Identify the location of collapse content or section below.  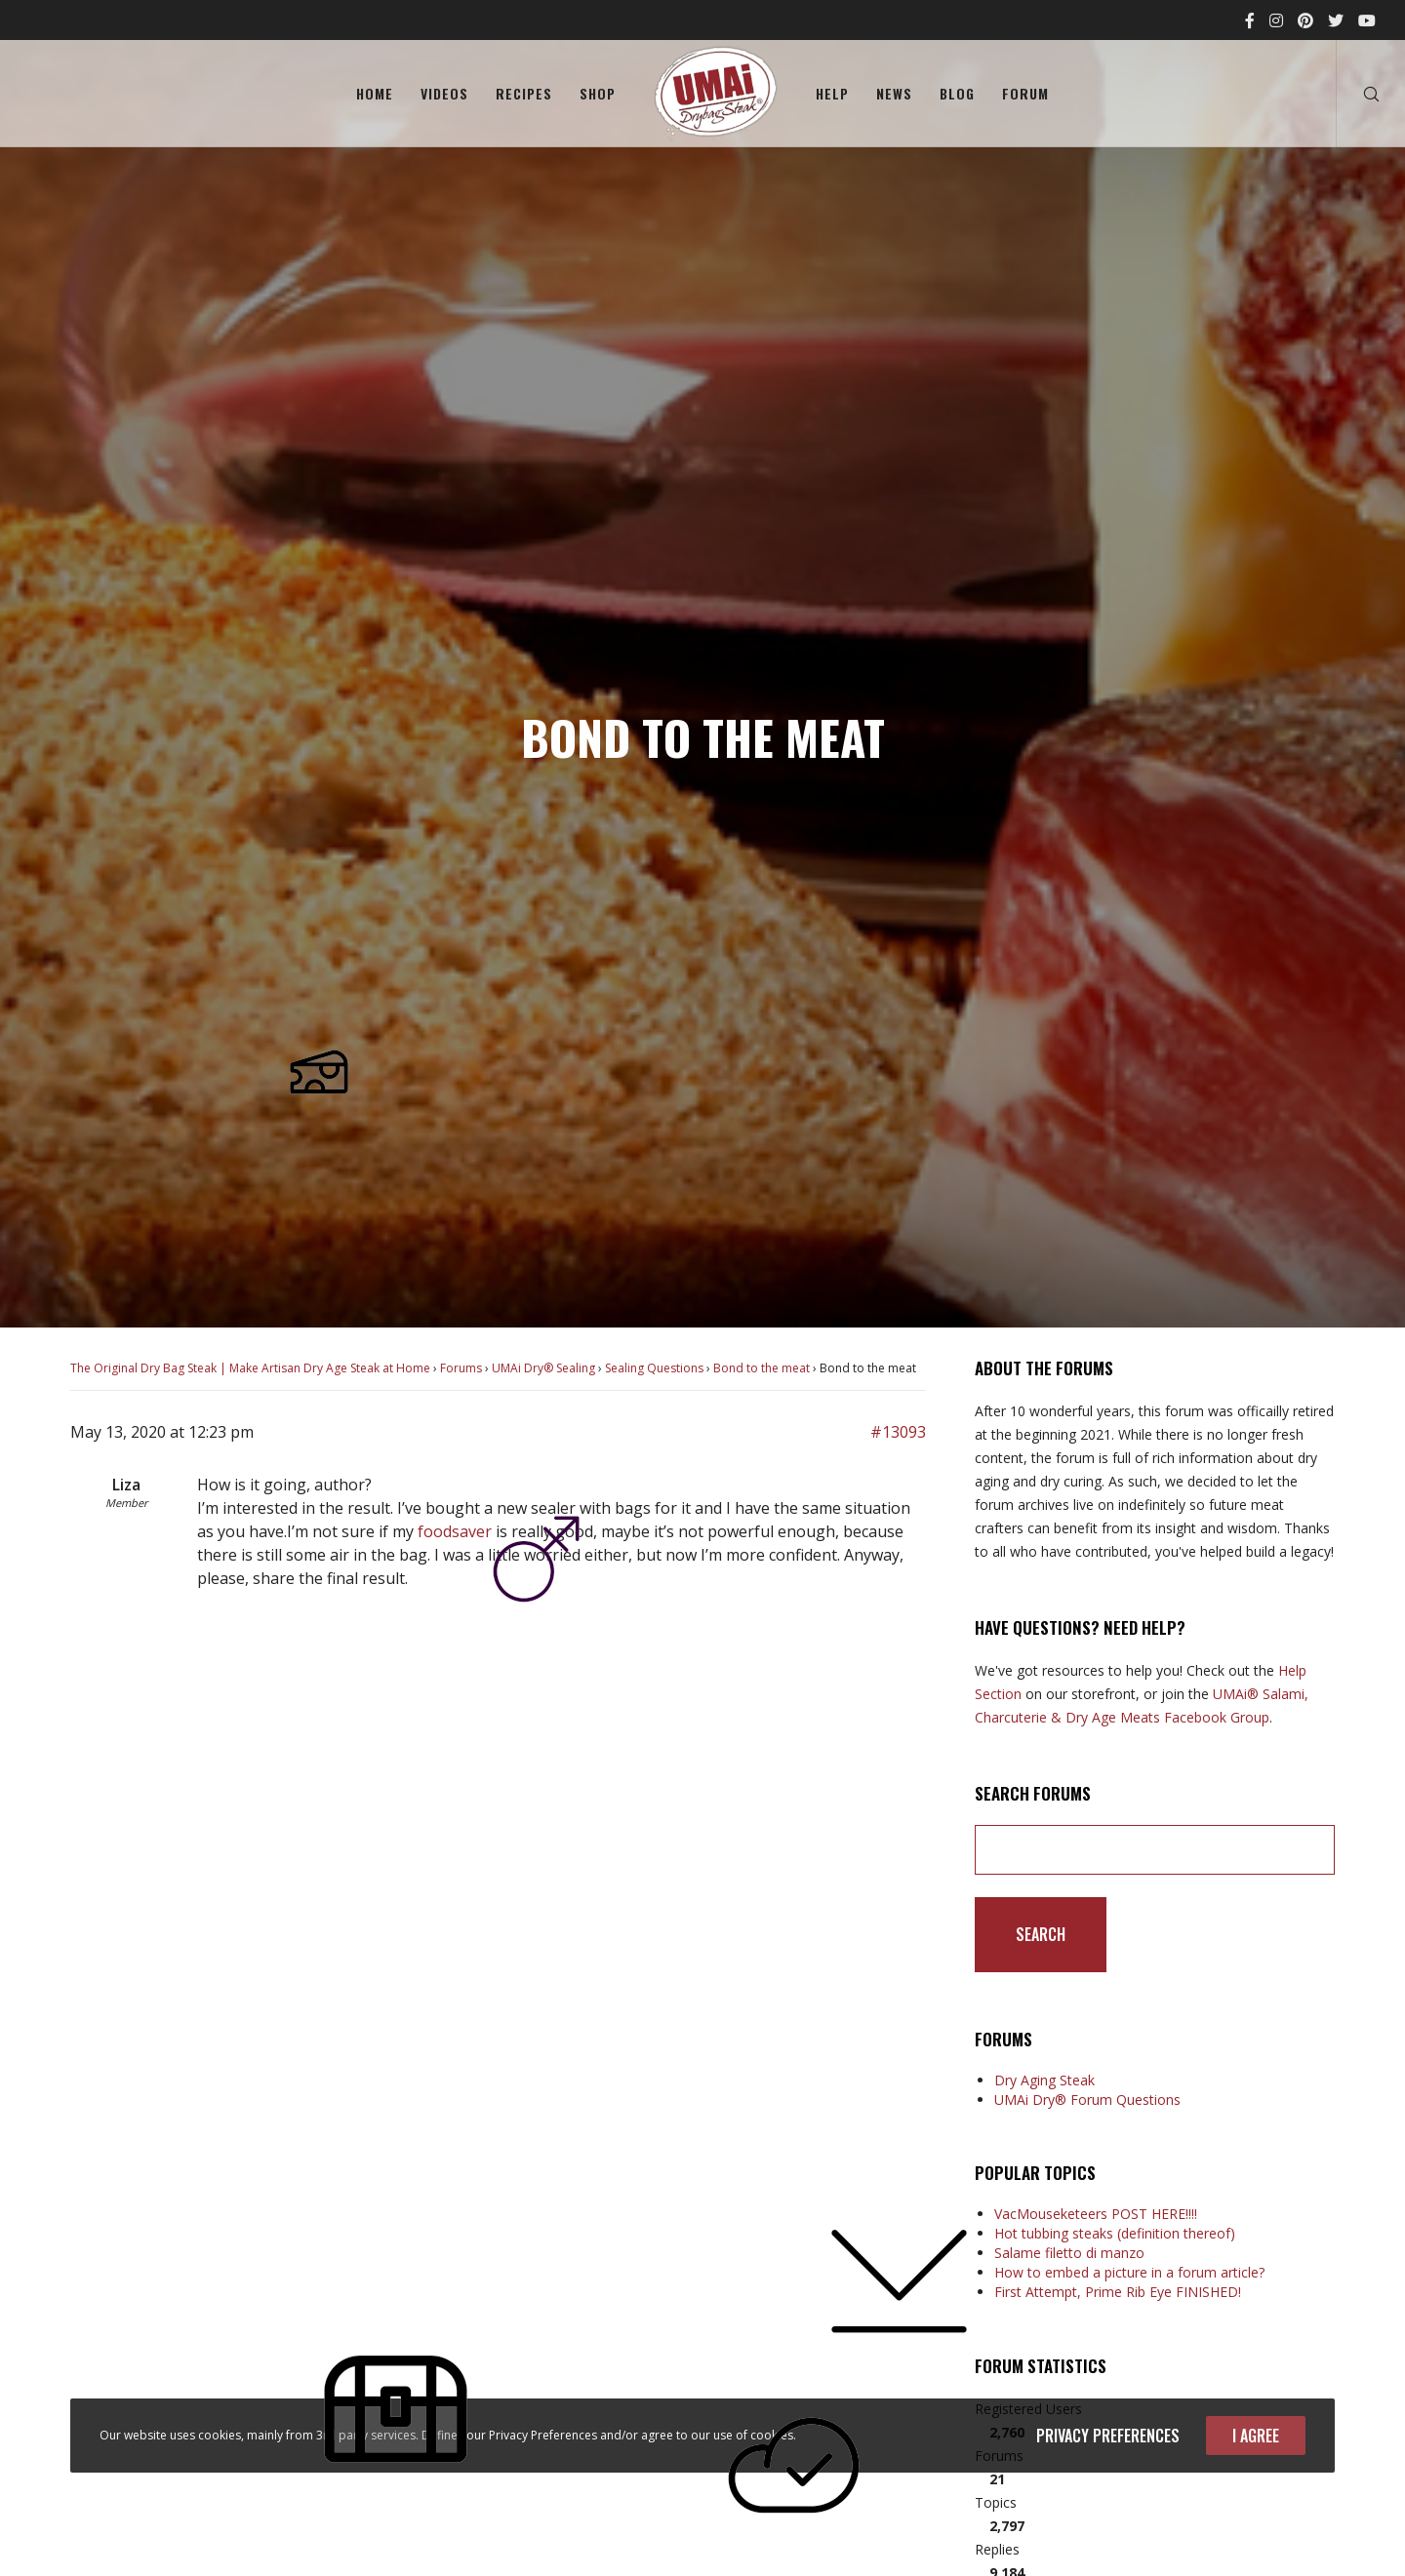
(899, 2278).